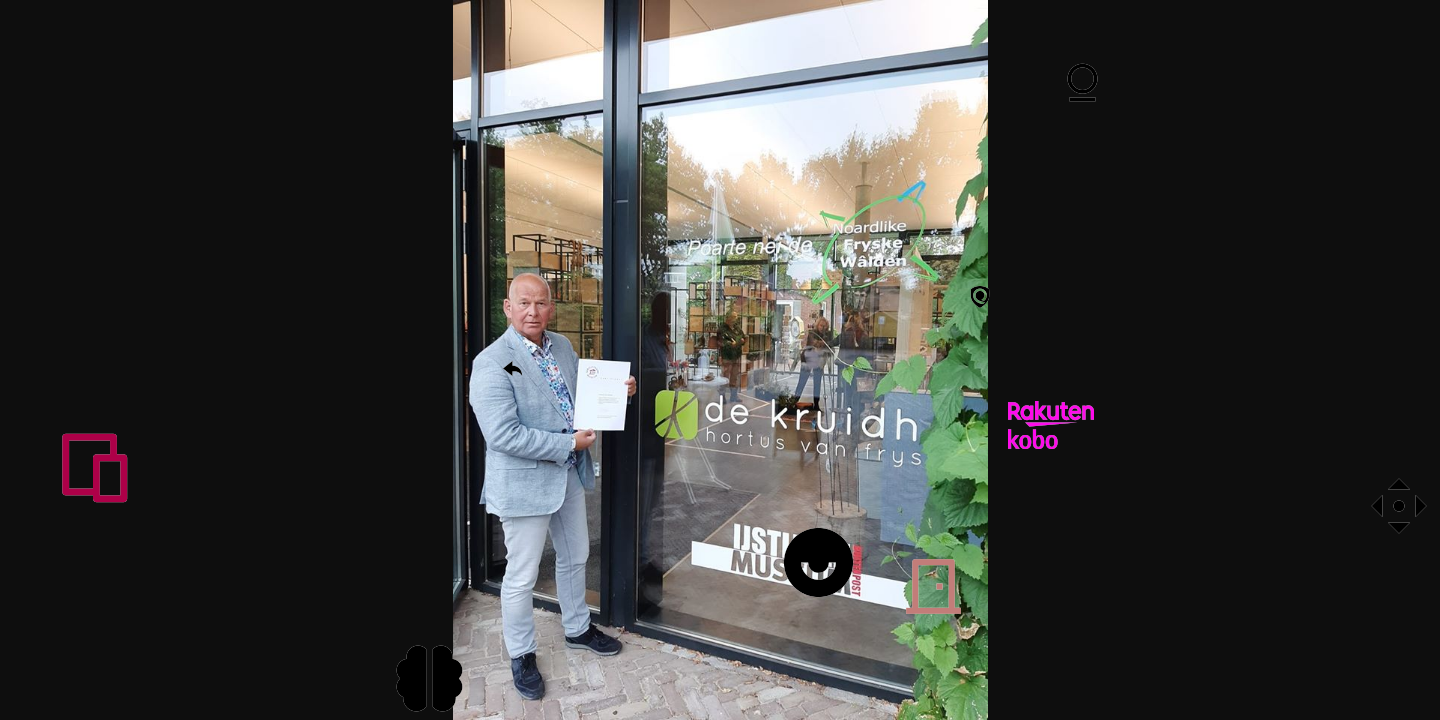 The height and width of the screenshot is (720, 1440). What do you see at coordinates (933, 586) in the screenshot?
I see `exit or log out of the application` at bounding box center [933, 586].